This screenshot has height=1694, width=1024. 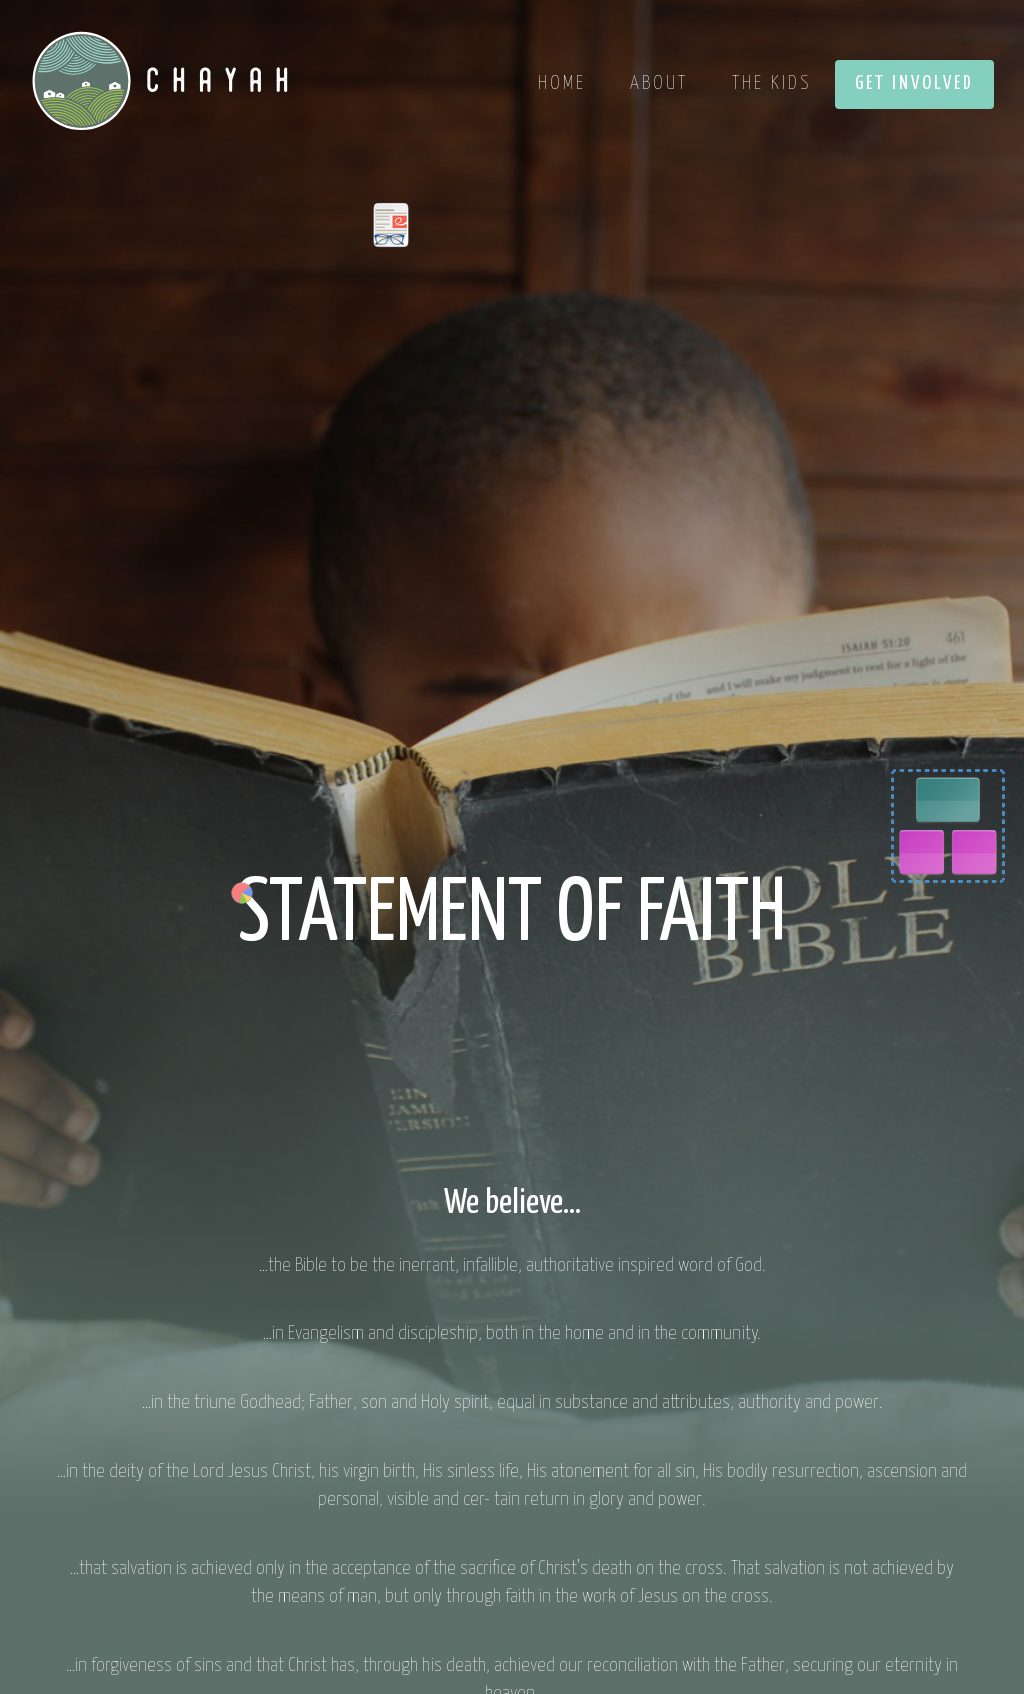 I want to click on open atril document viewer, so click(x=391, y=225).